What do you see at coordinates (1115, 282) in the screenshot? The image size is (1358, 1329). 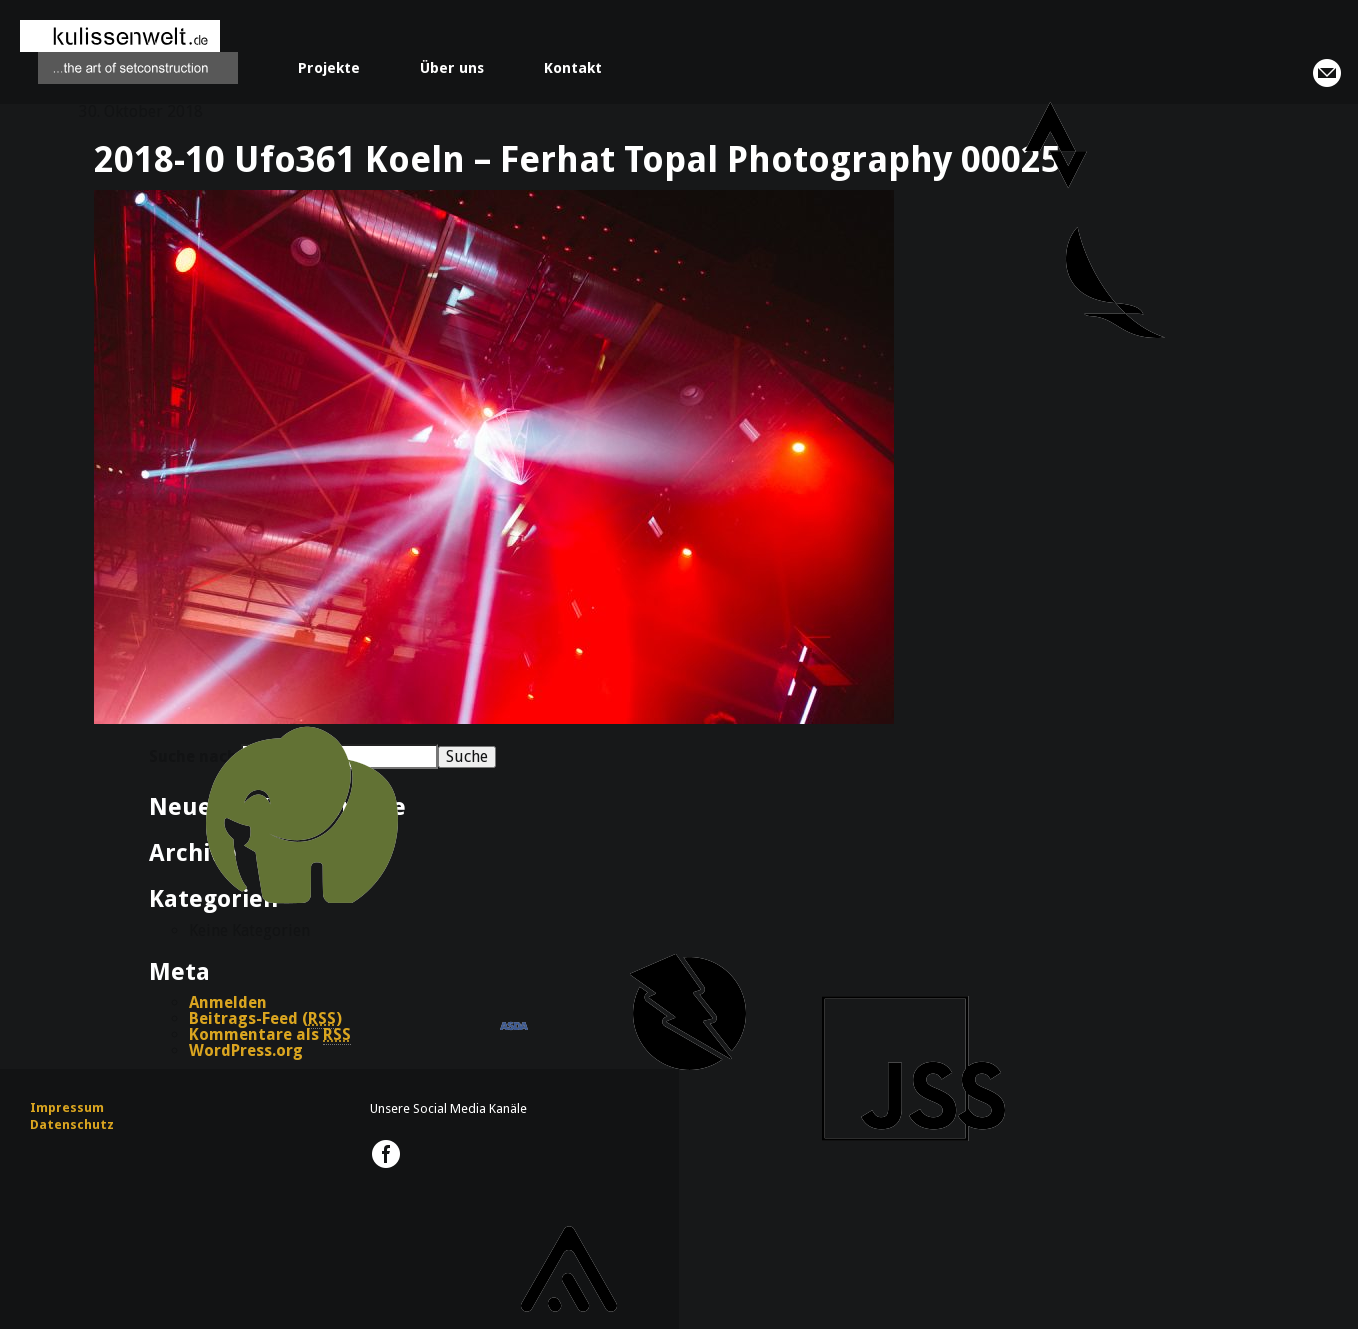 I see `avianca airline app or website` at bounding box center [1115, 282].